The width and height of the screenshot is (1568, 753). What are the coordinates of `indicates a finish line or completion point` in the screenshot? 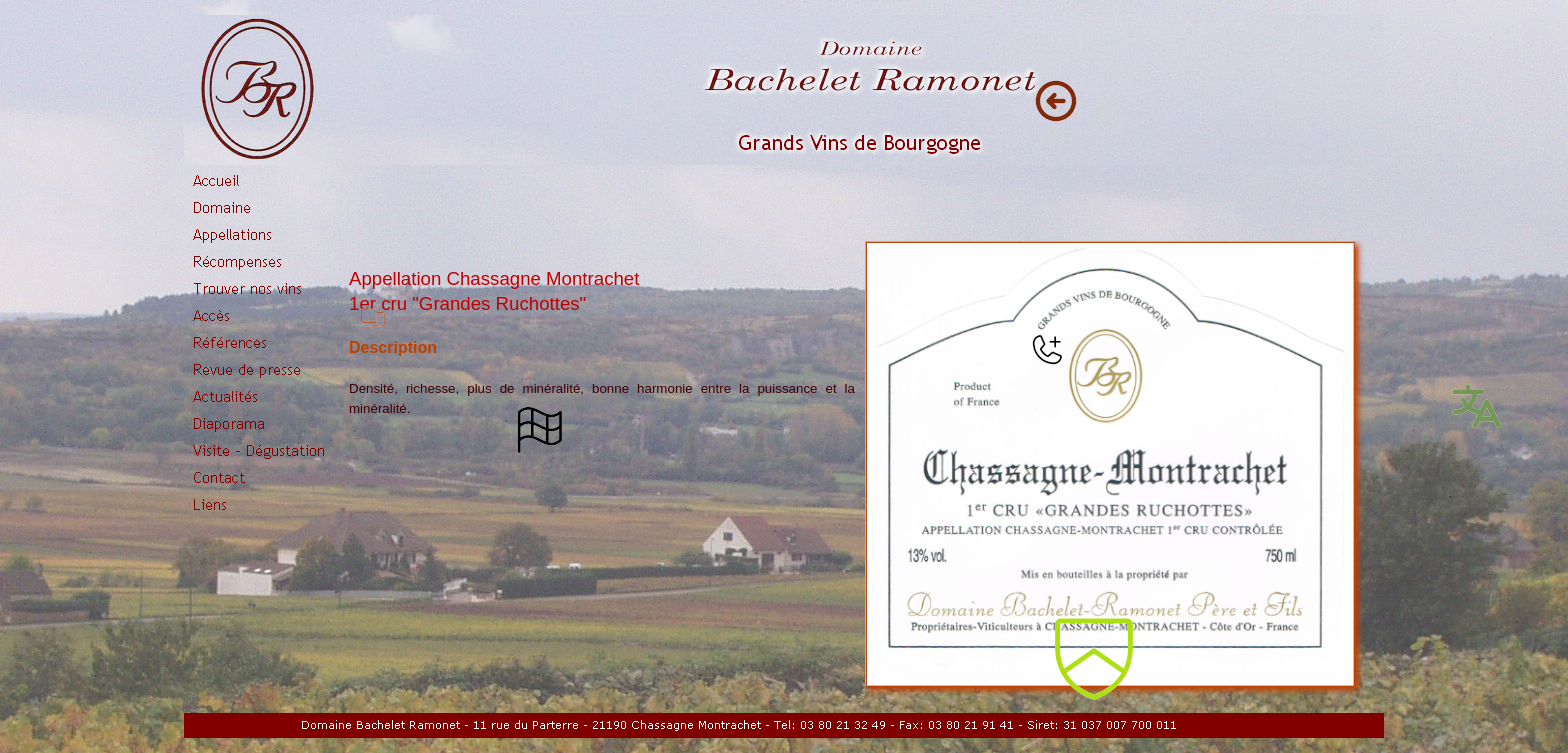 It's located at (538, 429).